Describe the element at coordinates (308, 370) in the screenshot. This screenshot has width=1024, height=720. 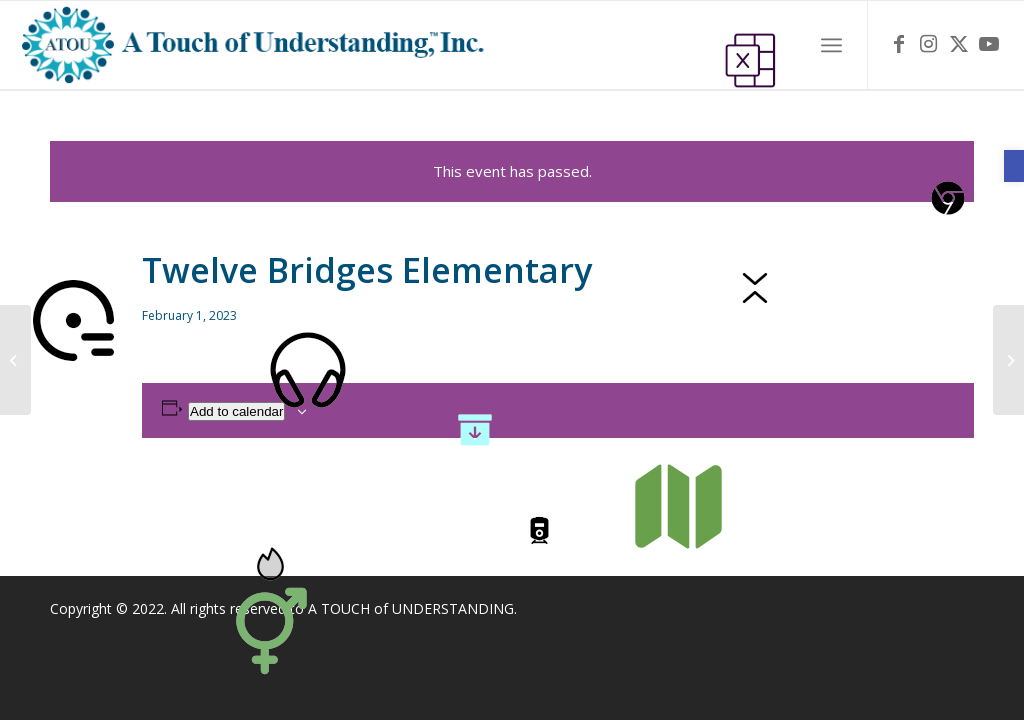
I see `contact customer support` at that location.